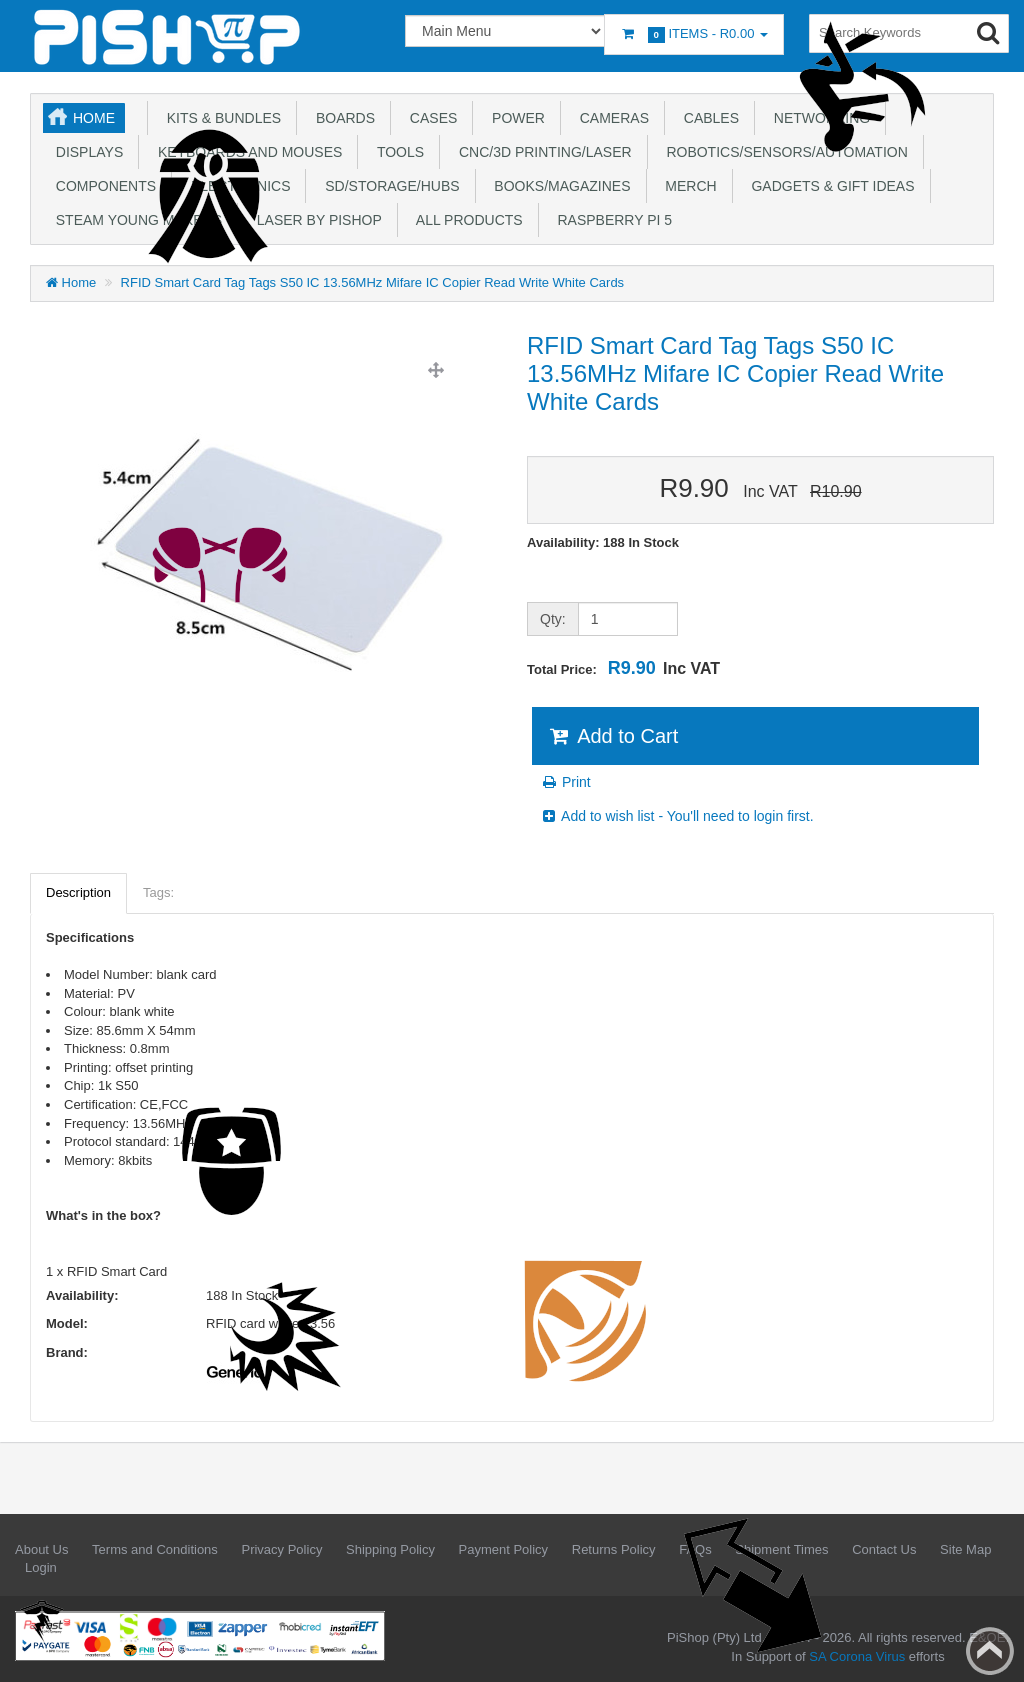 The height and width of the screenshot is (1682, 1024). I want to click on activate voice command or shout ability, so click(585, 1321).